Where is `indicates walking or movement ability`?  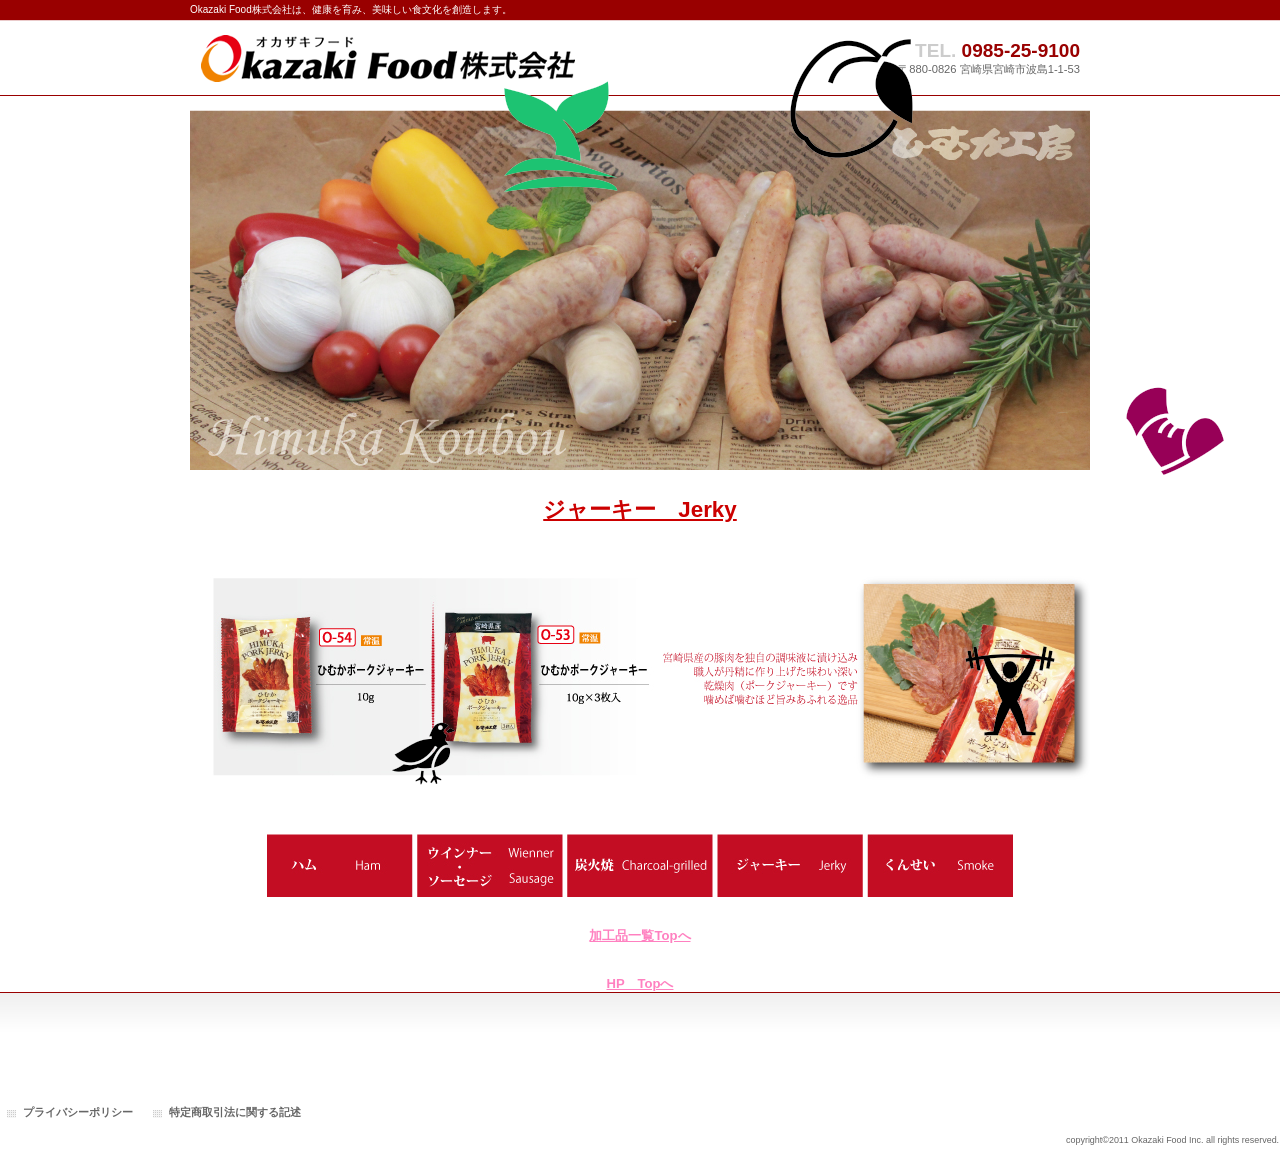
indicates walking or movement ability is located at coordinates (1175, 429).